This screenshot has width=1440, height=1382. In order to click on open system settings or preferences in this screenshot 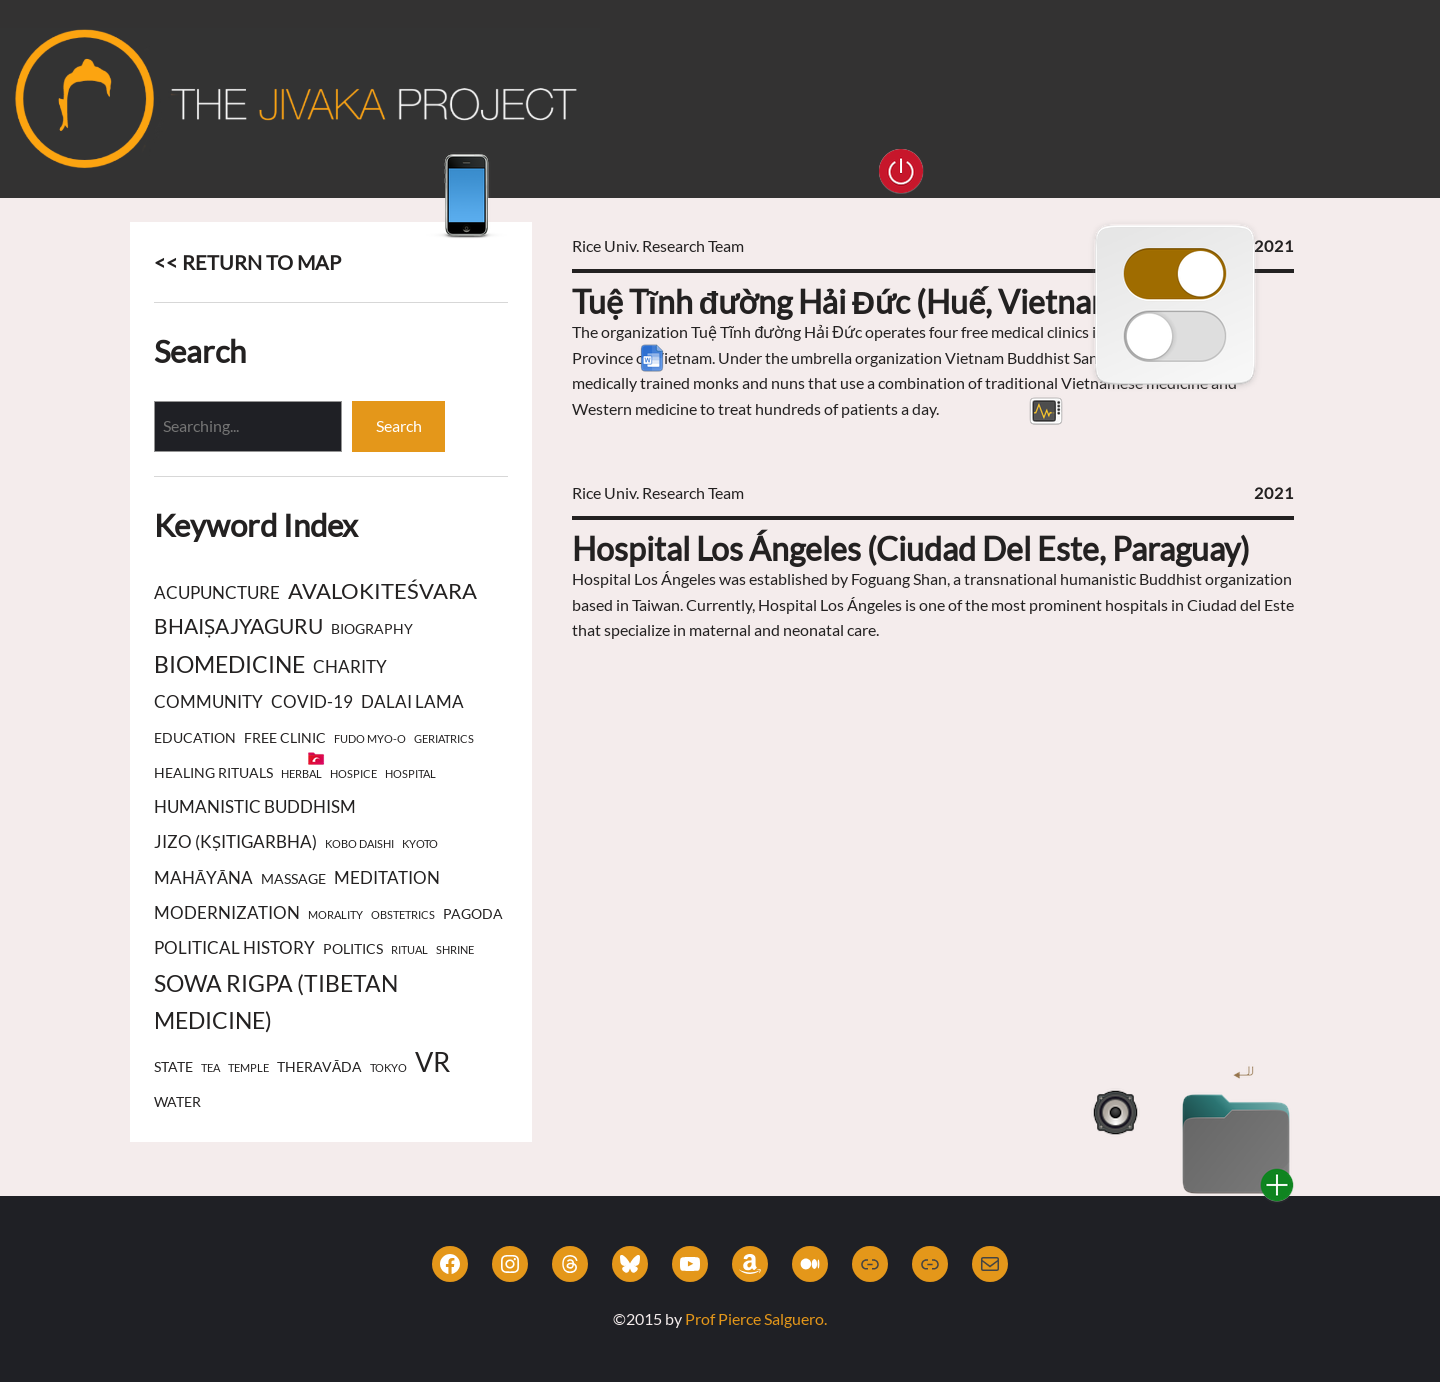, I will do `click(1175, 305)`.